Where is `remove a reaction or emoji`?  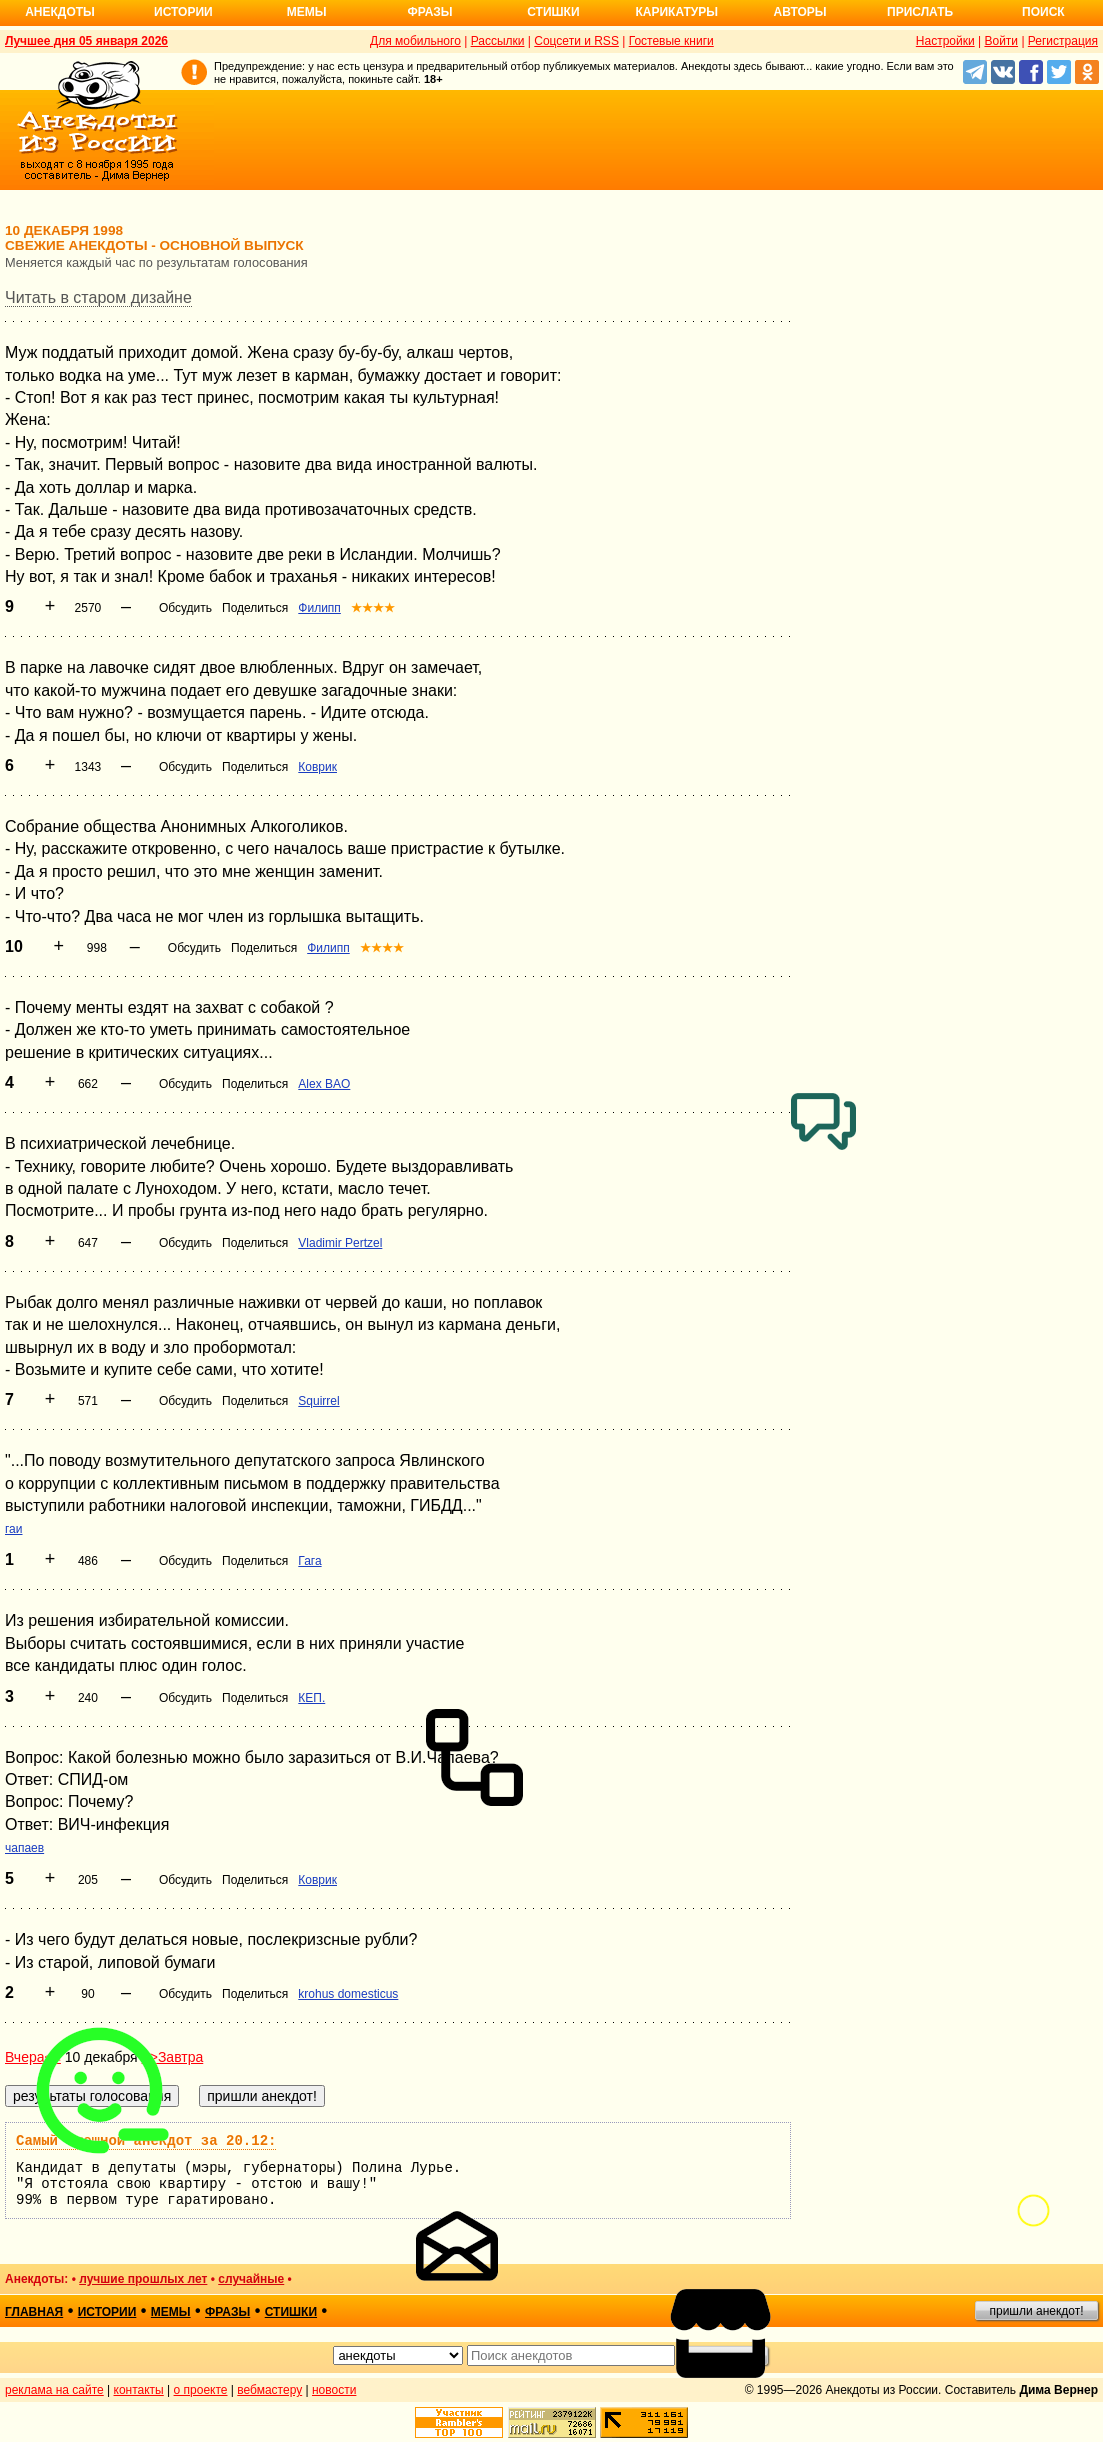
remove a reaction or emoji is located at coordinates (99, 2090).